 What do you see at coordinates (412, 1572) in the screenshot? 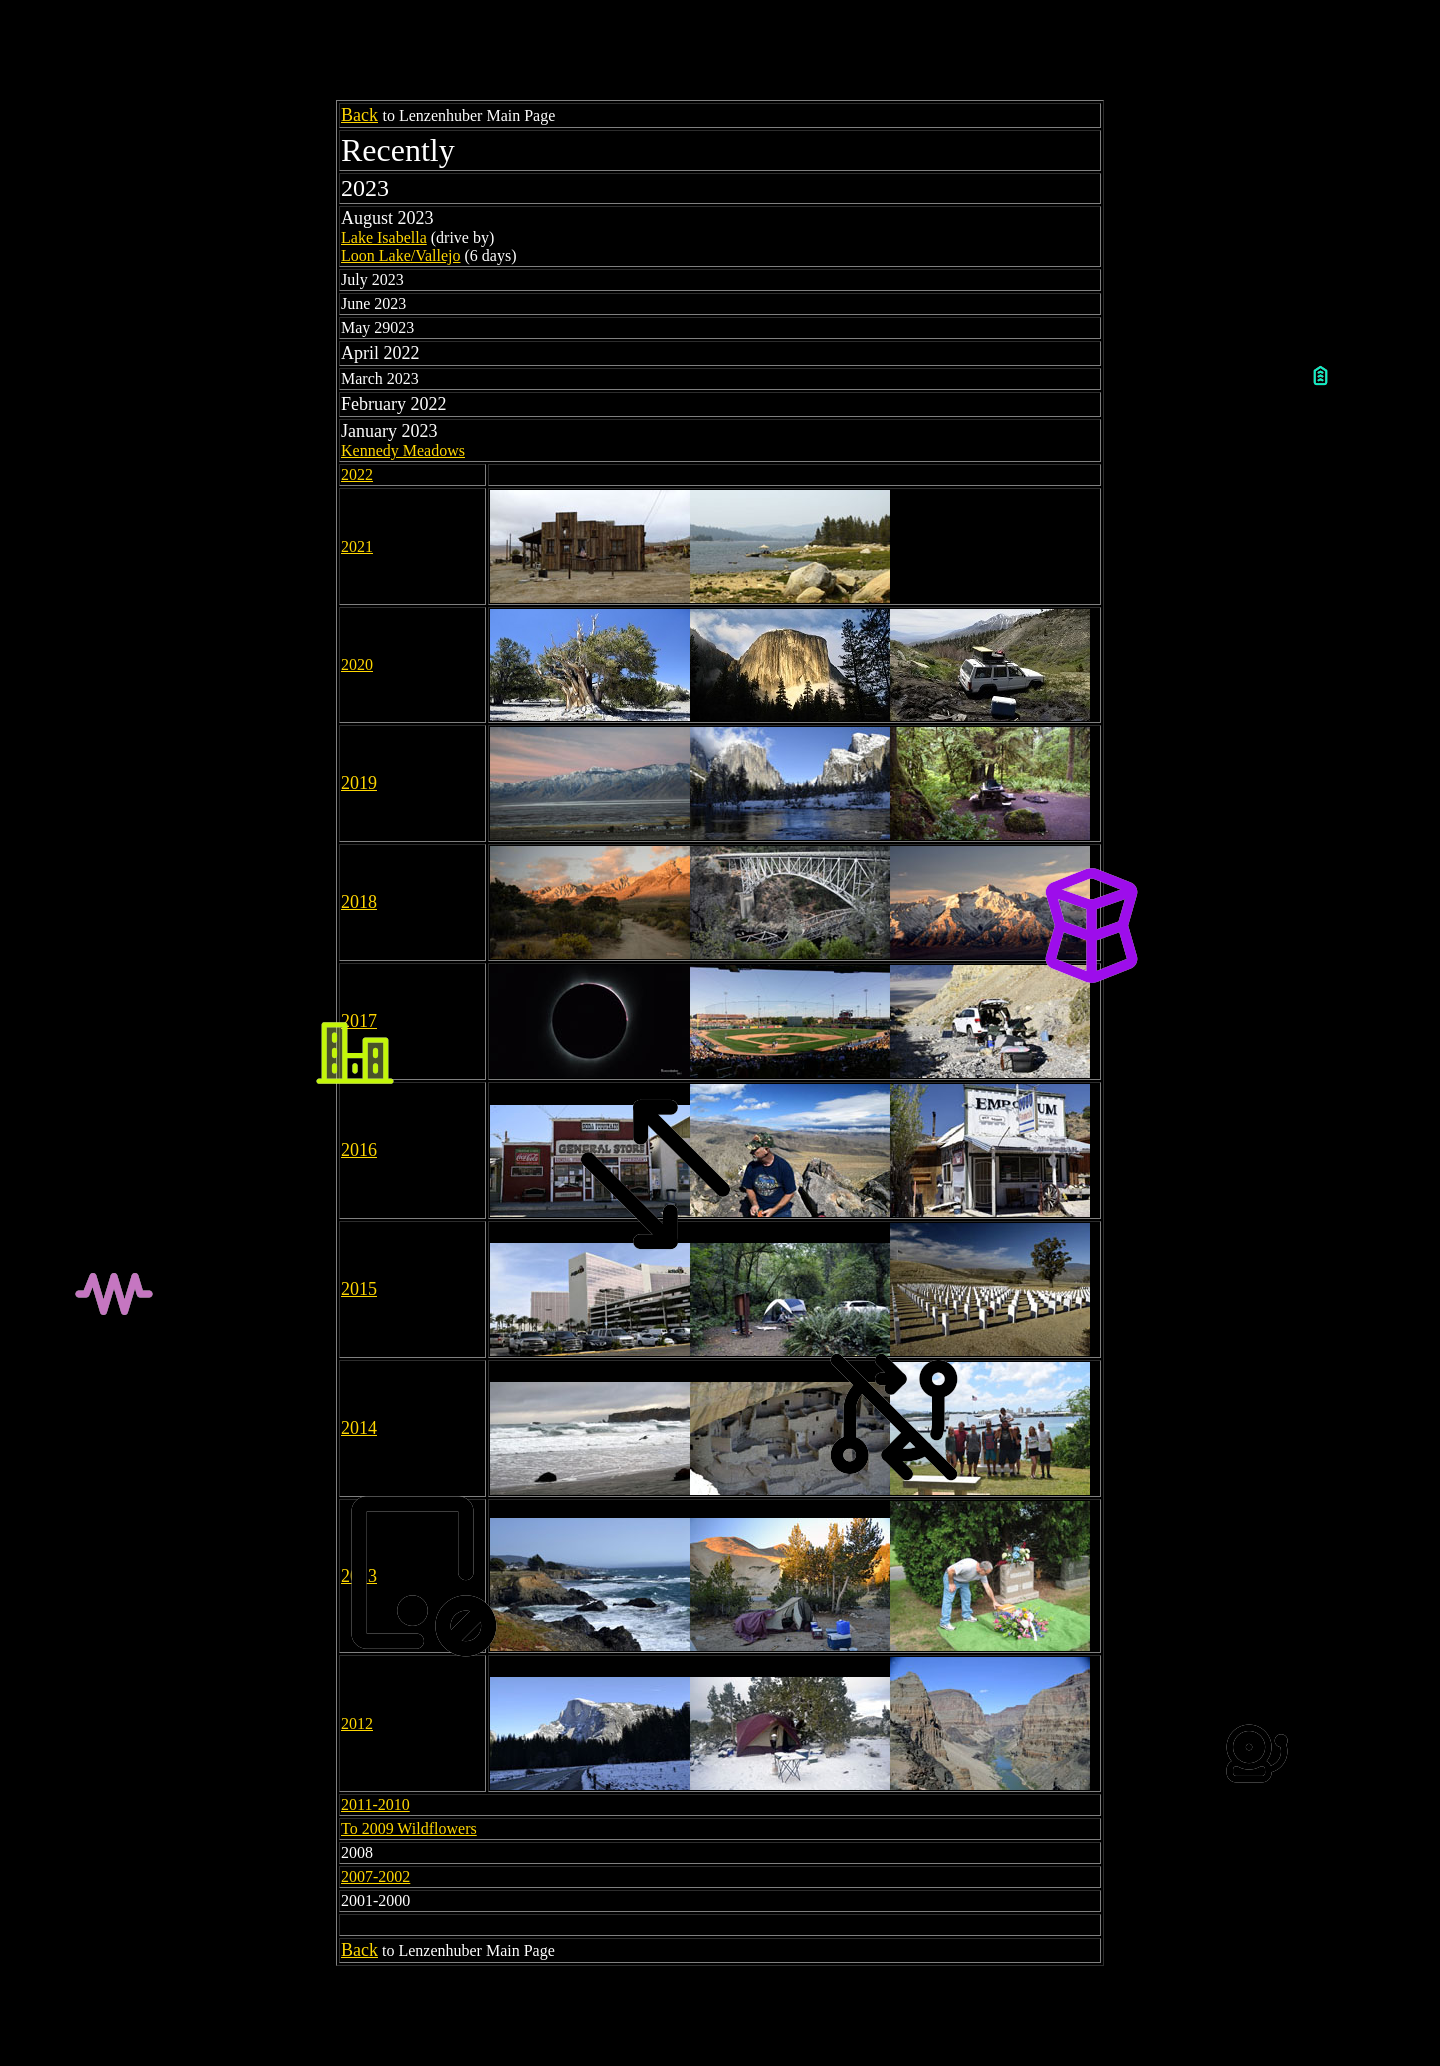
I see `cancel tablet connection or pairing` at bounding box center [412, 1572].